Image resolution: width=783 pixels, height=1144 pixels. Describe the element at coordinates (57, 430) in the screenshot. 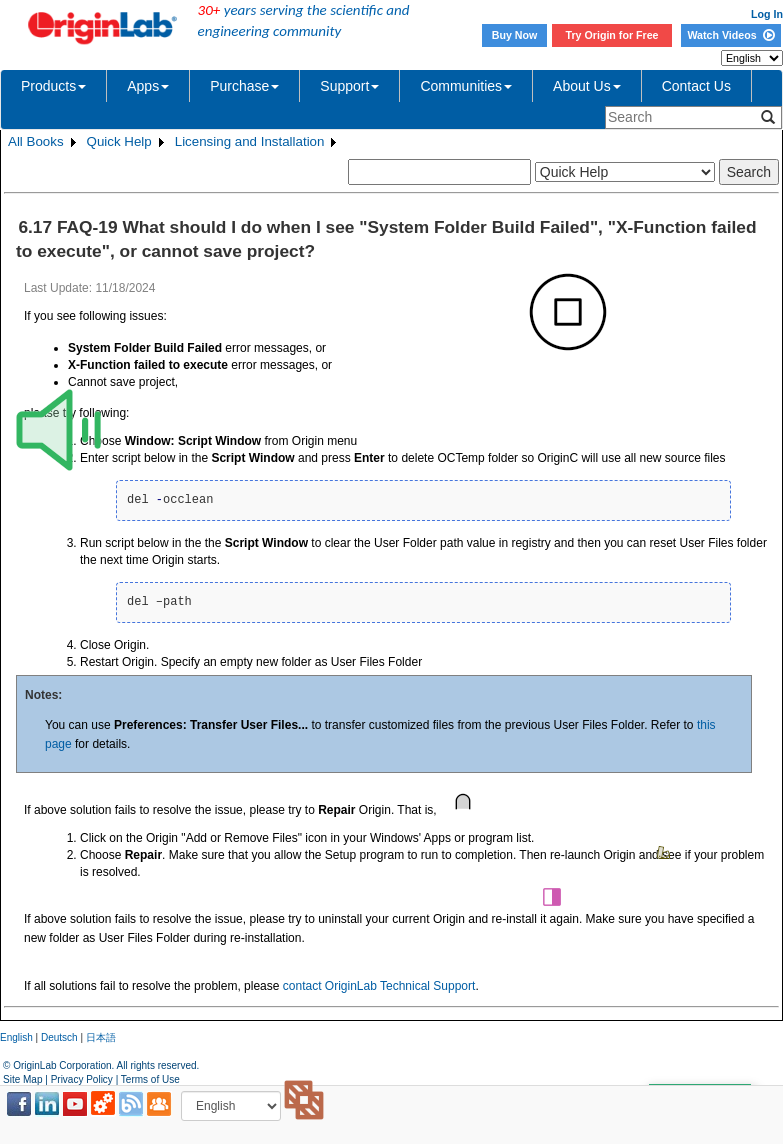

I see `volume set to high` at that location.